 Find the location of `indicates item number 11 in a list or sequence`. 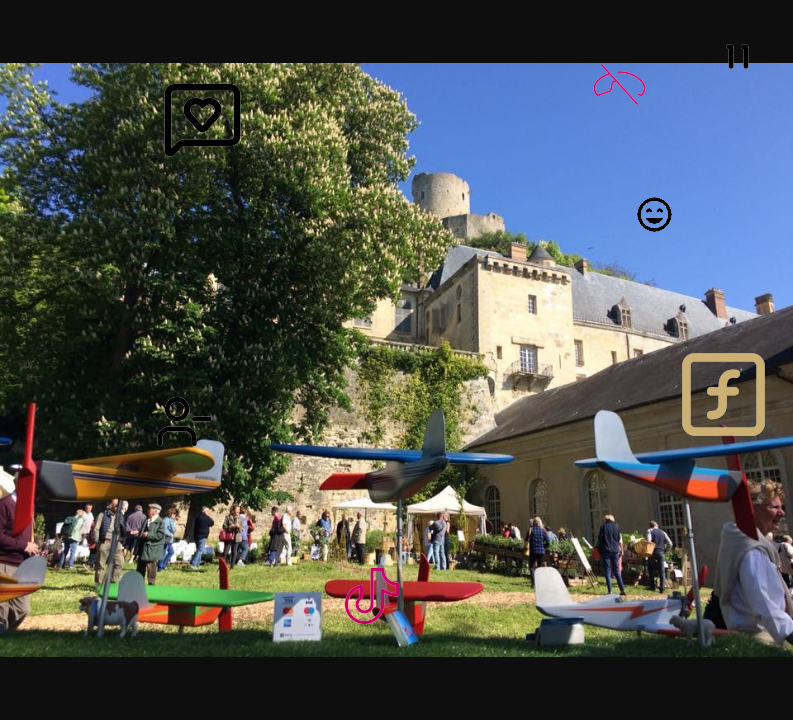

indicates item number 11 in a list or sequence is located at coordinates (738, 56).